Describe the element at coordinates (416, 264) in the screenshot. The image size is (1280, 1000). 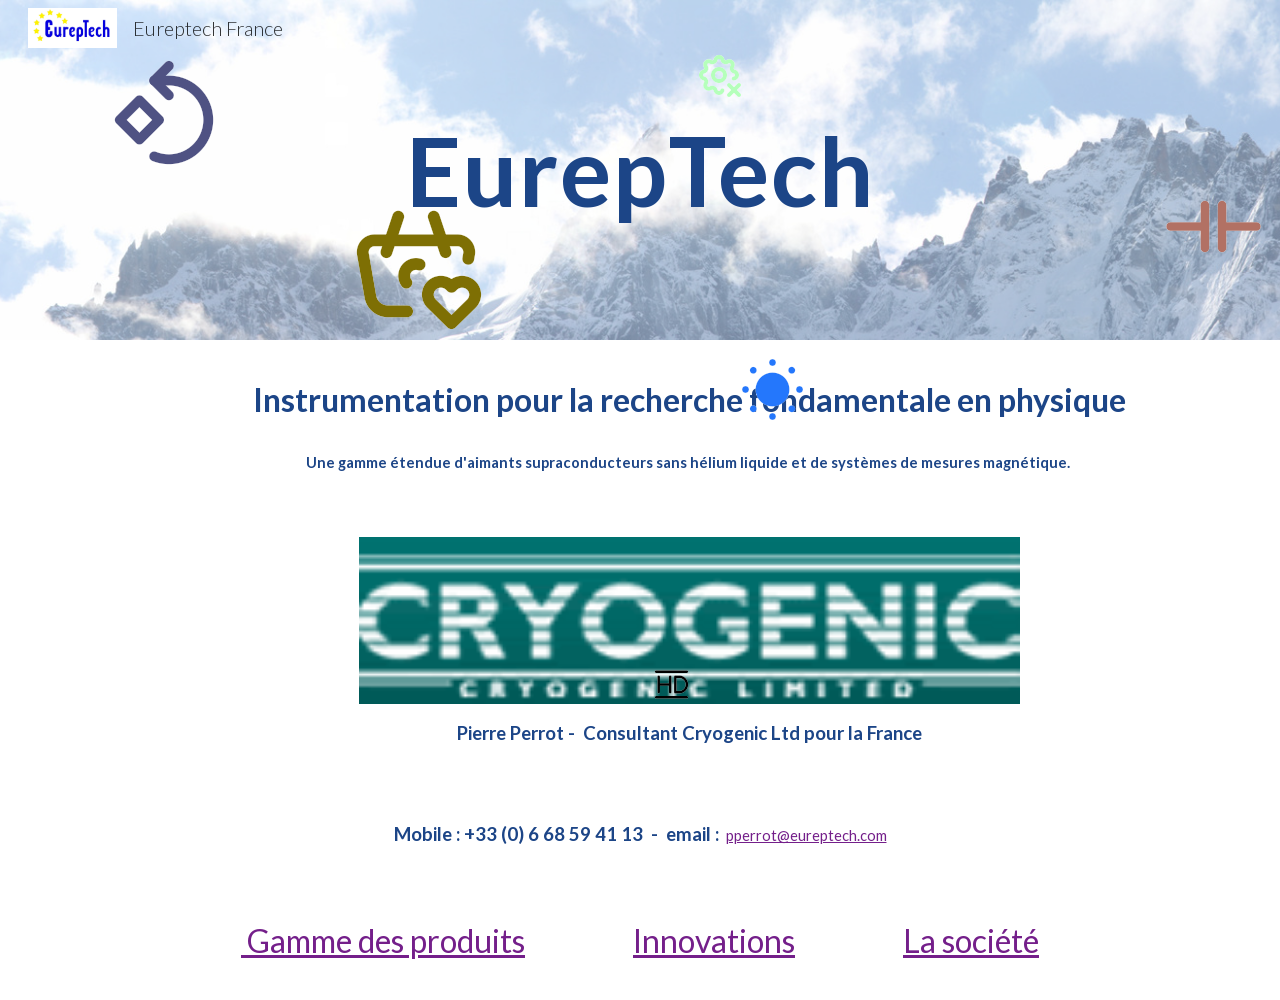
I see `add item to favorites or wishlist` at that location.